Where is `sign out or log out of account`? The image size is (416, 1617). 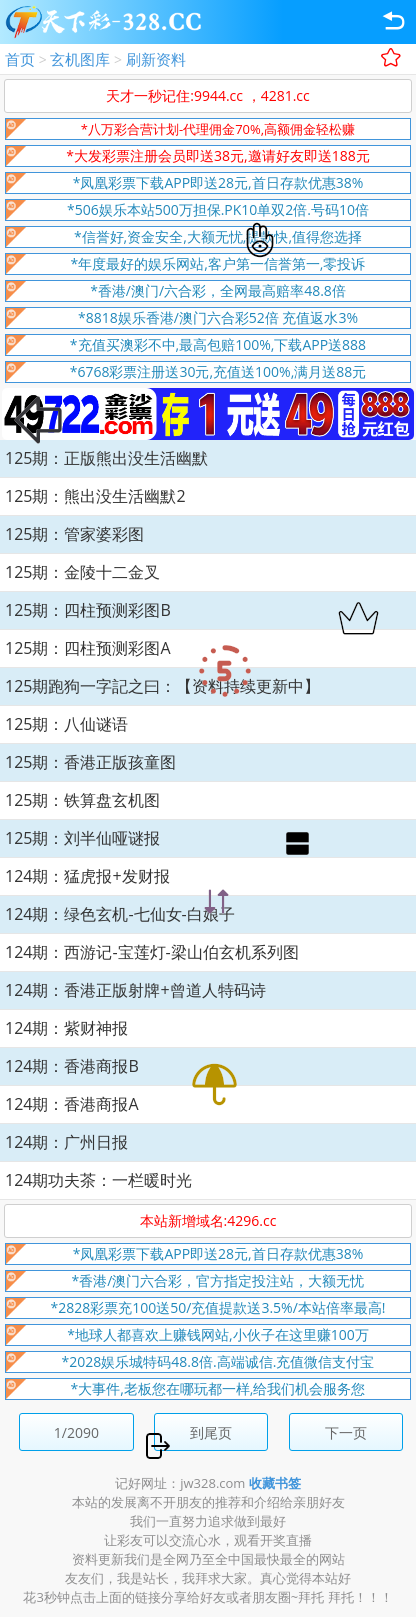
sign out or log out of account is located at coordinates (156, 1446).